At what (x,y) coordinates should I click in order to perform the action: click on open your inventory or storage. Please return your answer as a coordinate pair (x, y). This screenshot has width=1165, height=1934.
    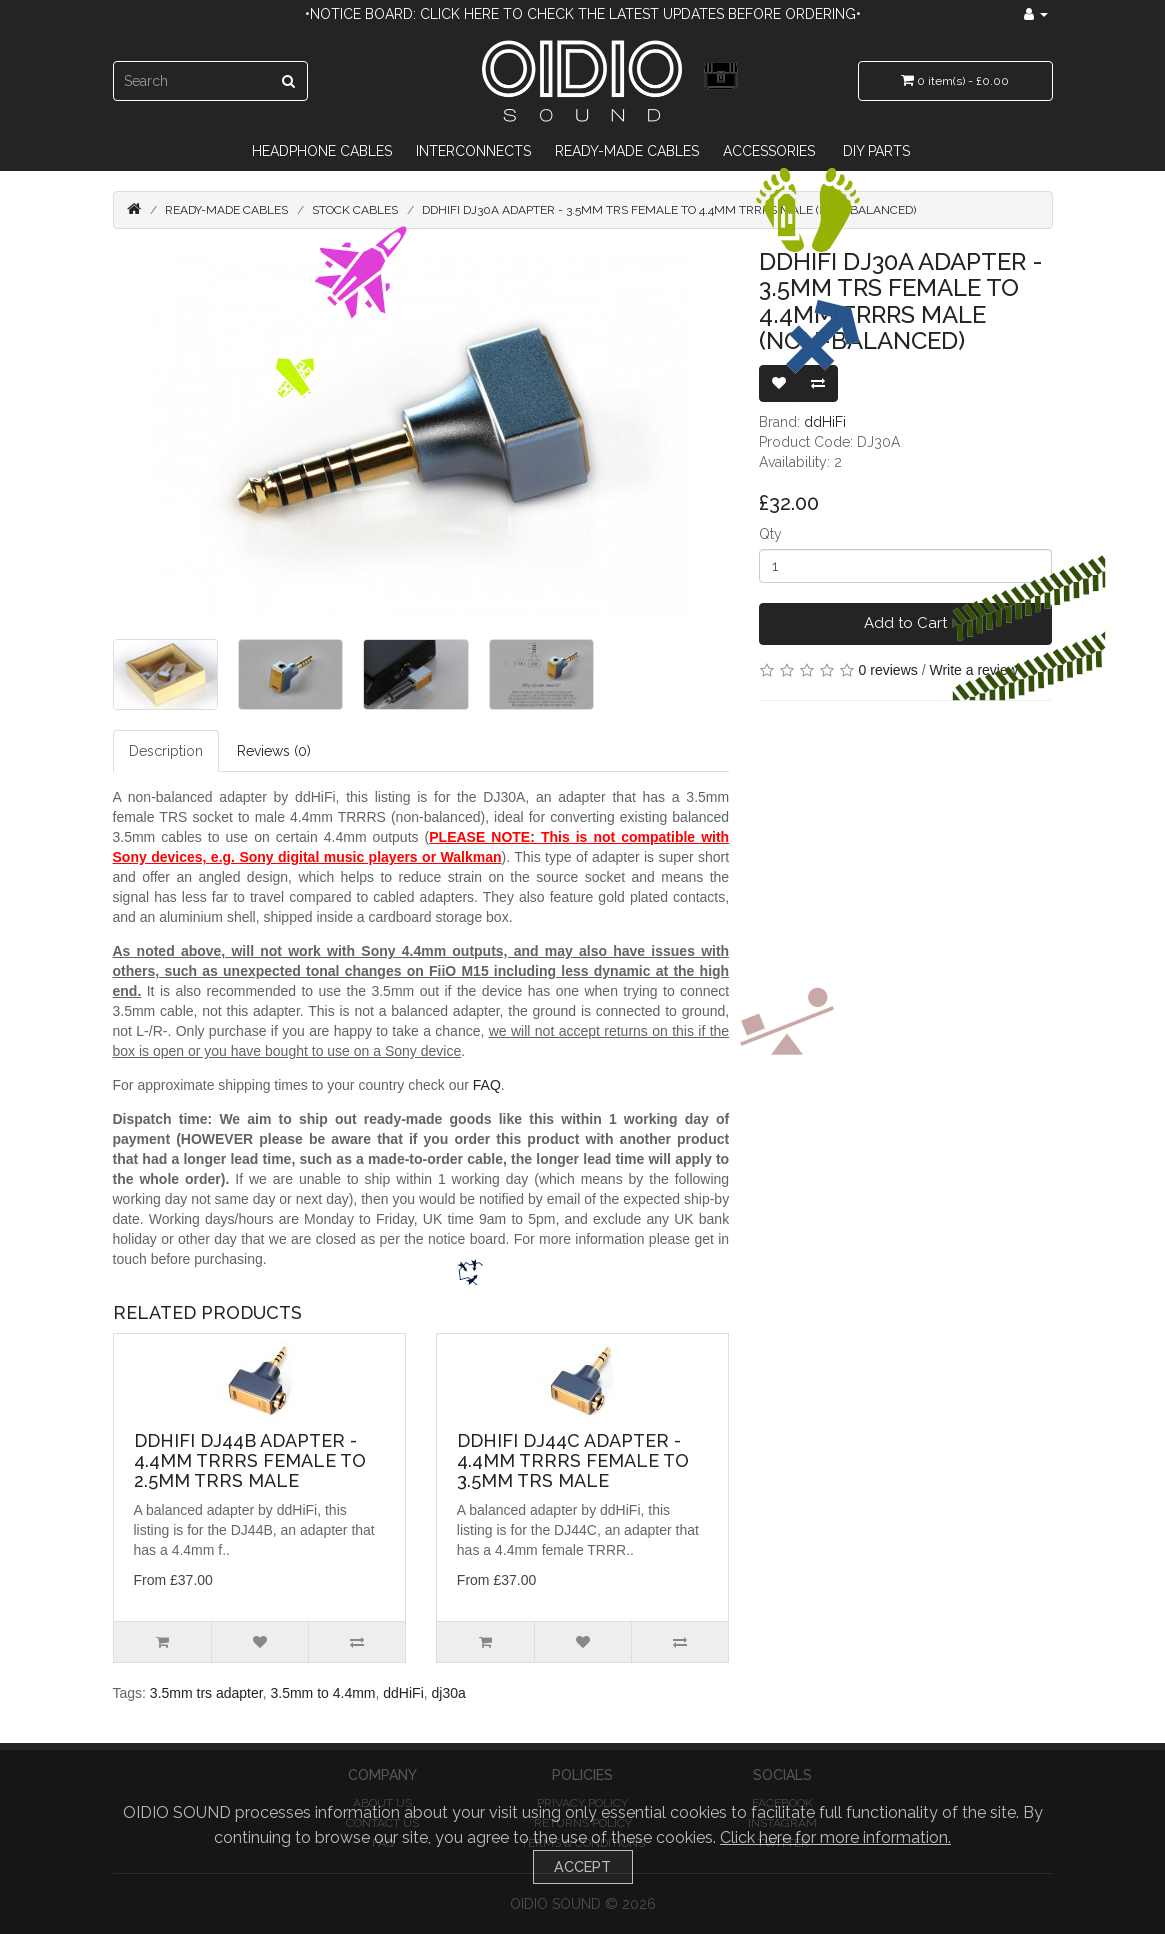
    Looking at the image, I should click on (721, 76).